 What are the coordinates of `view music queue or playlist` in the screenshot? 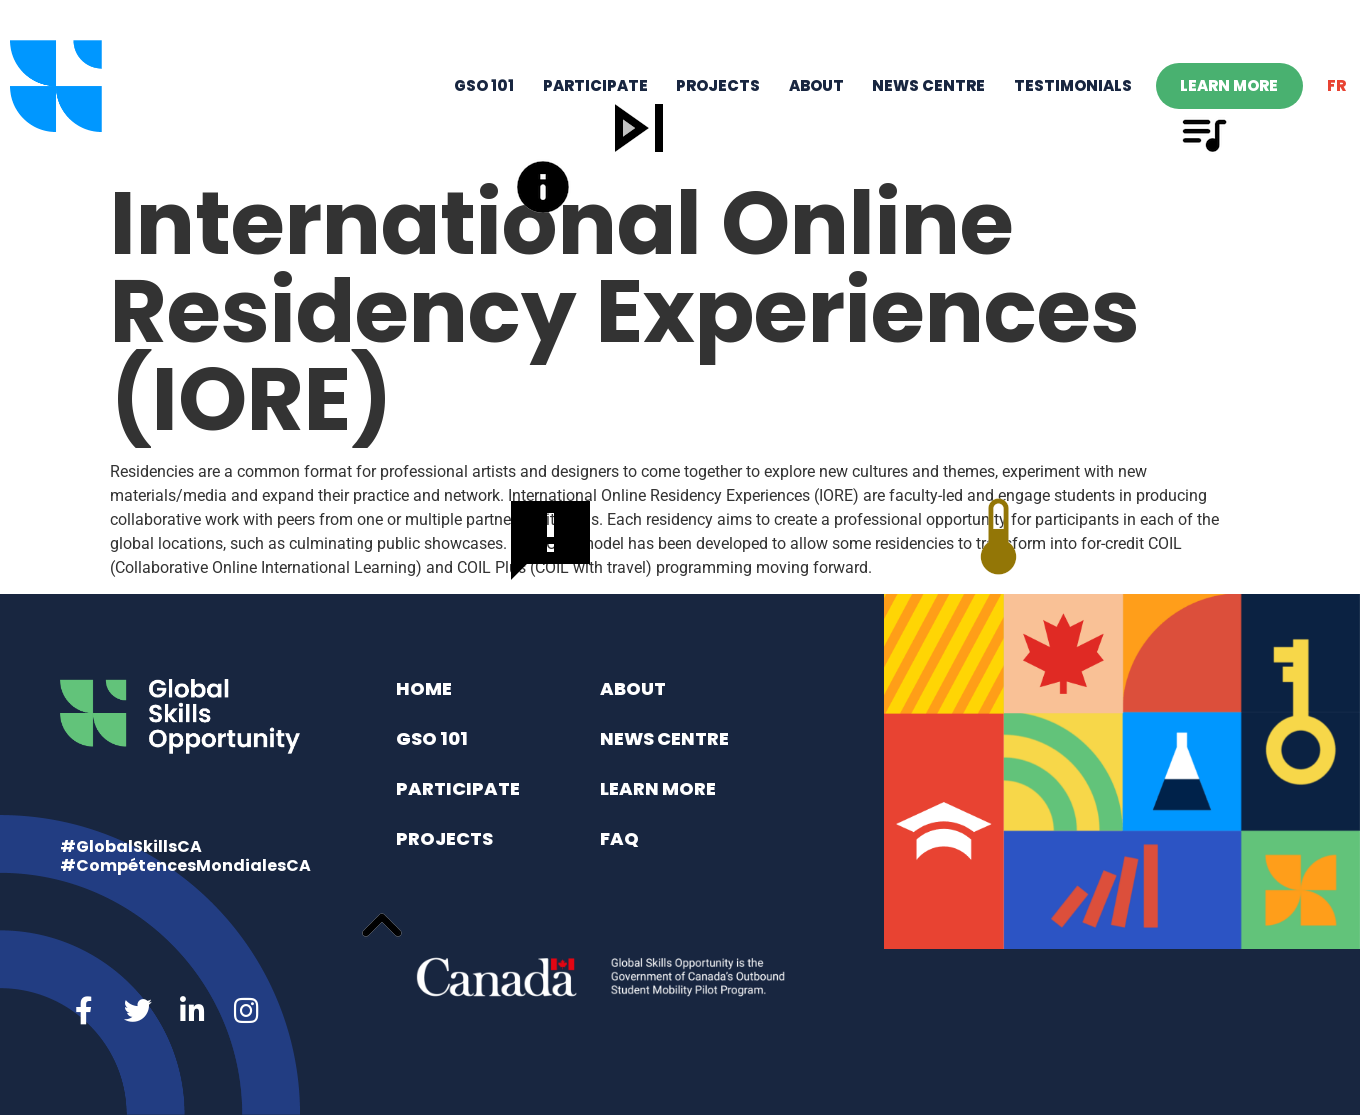 It's located at (1203, 133).